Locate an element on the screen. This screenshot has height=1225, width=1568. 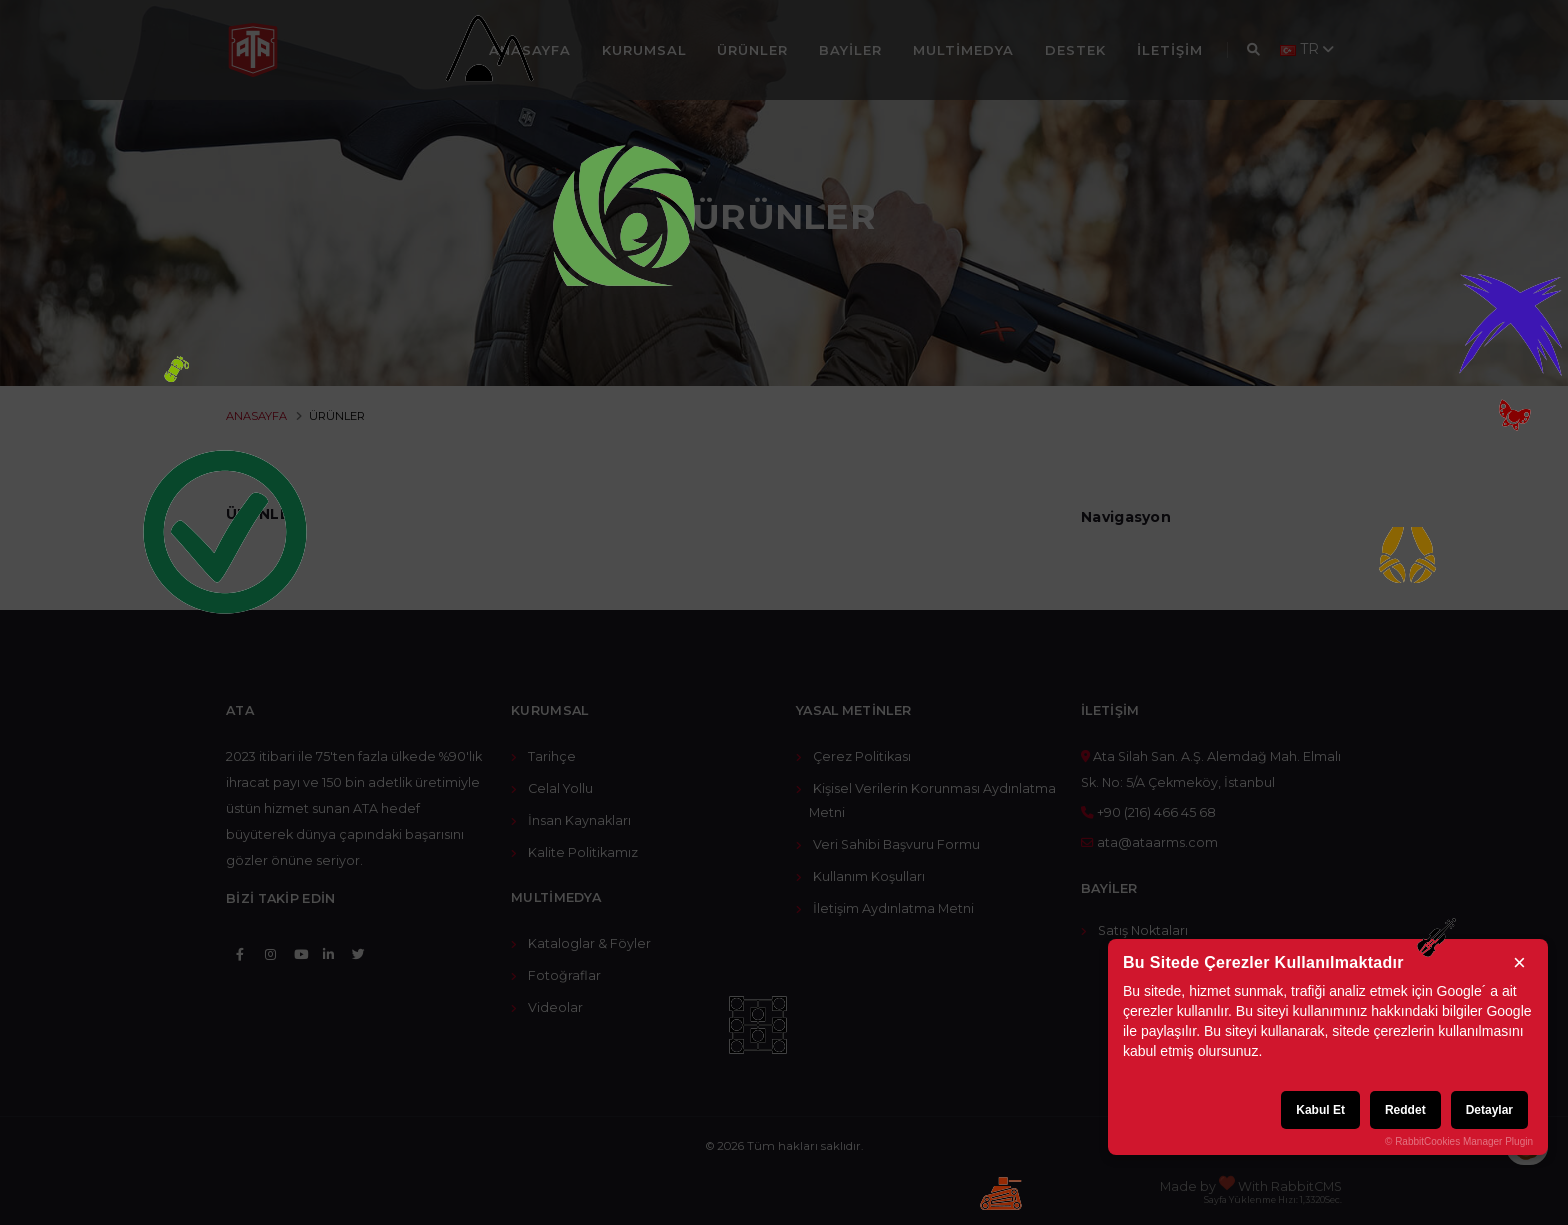
select flash grenade weapon or equipment is located at coordinates (176, 369).